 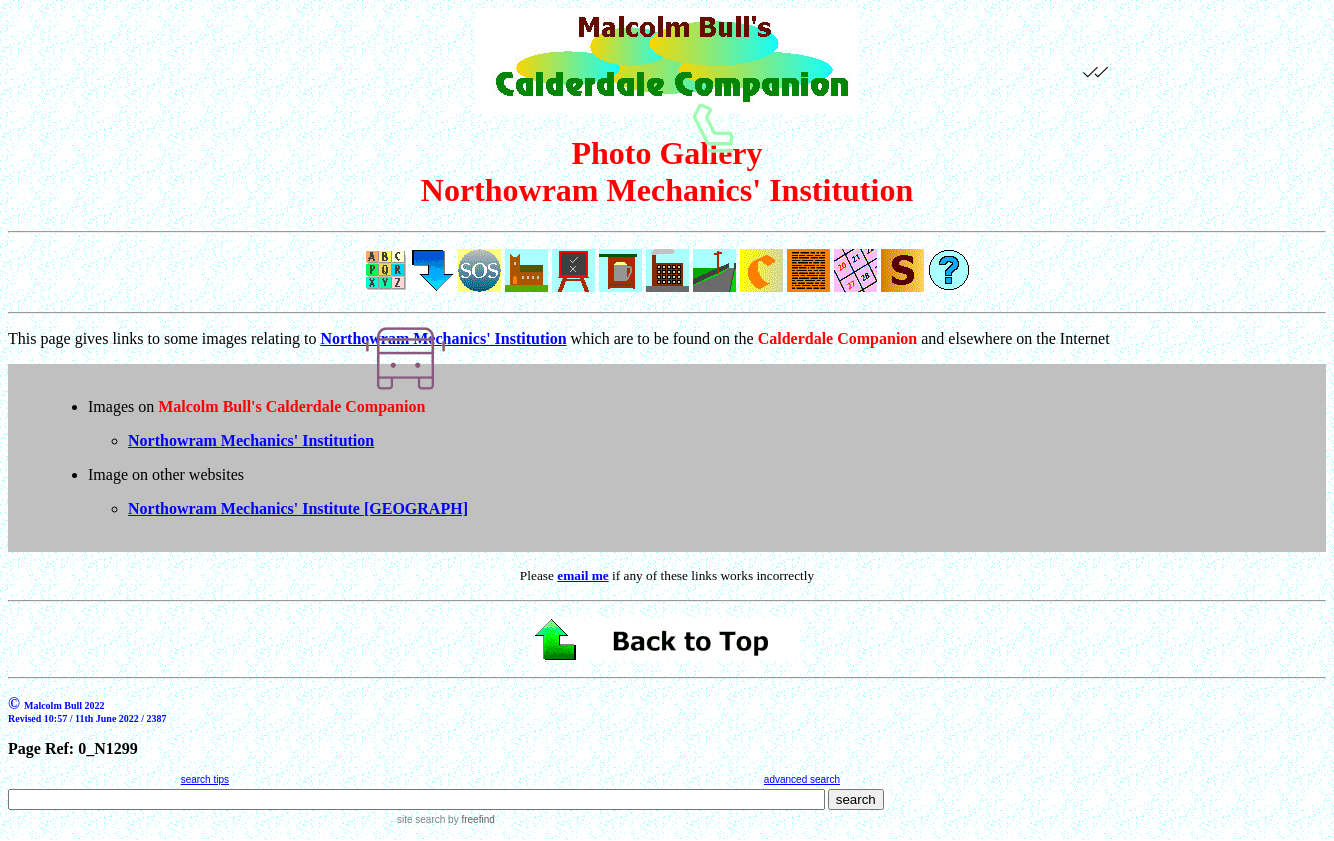 I want to click on view bus routes or schedules, so click(x=405, y=358).